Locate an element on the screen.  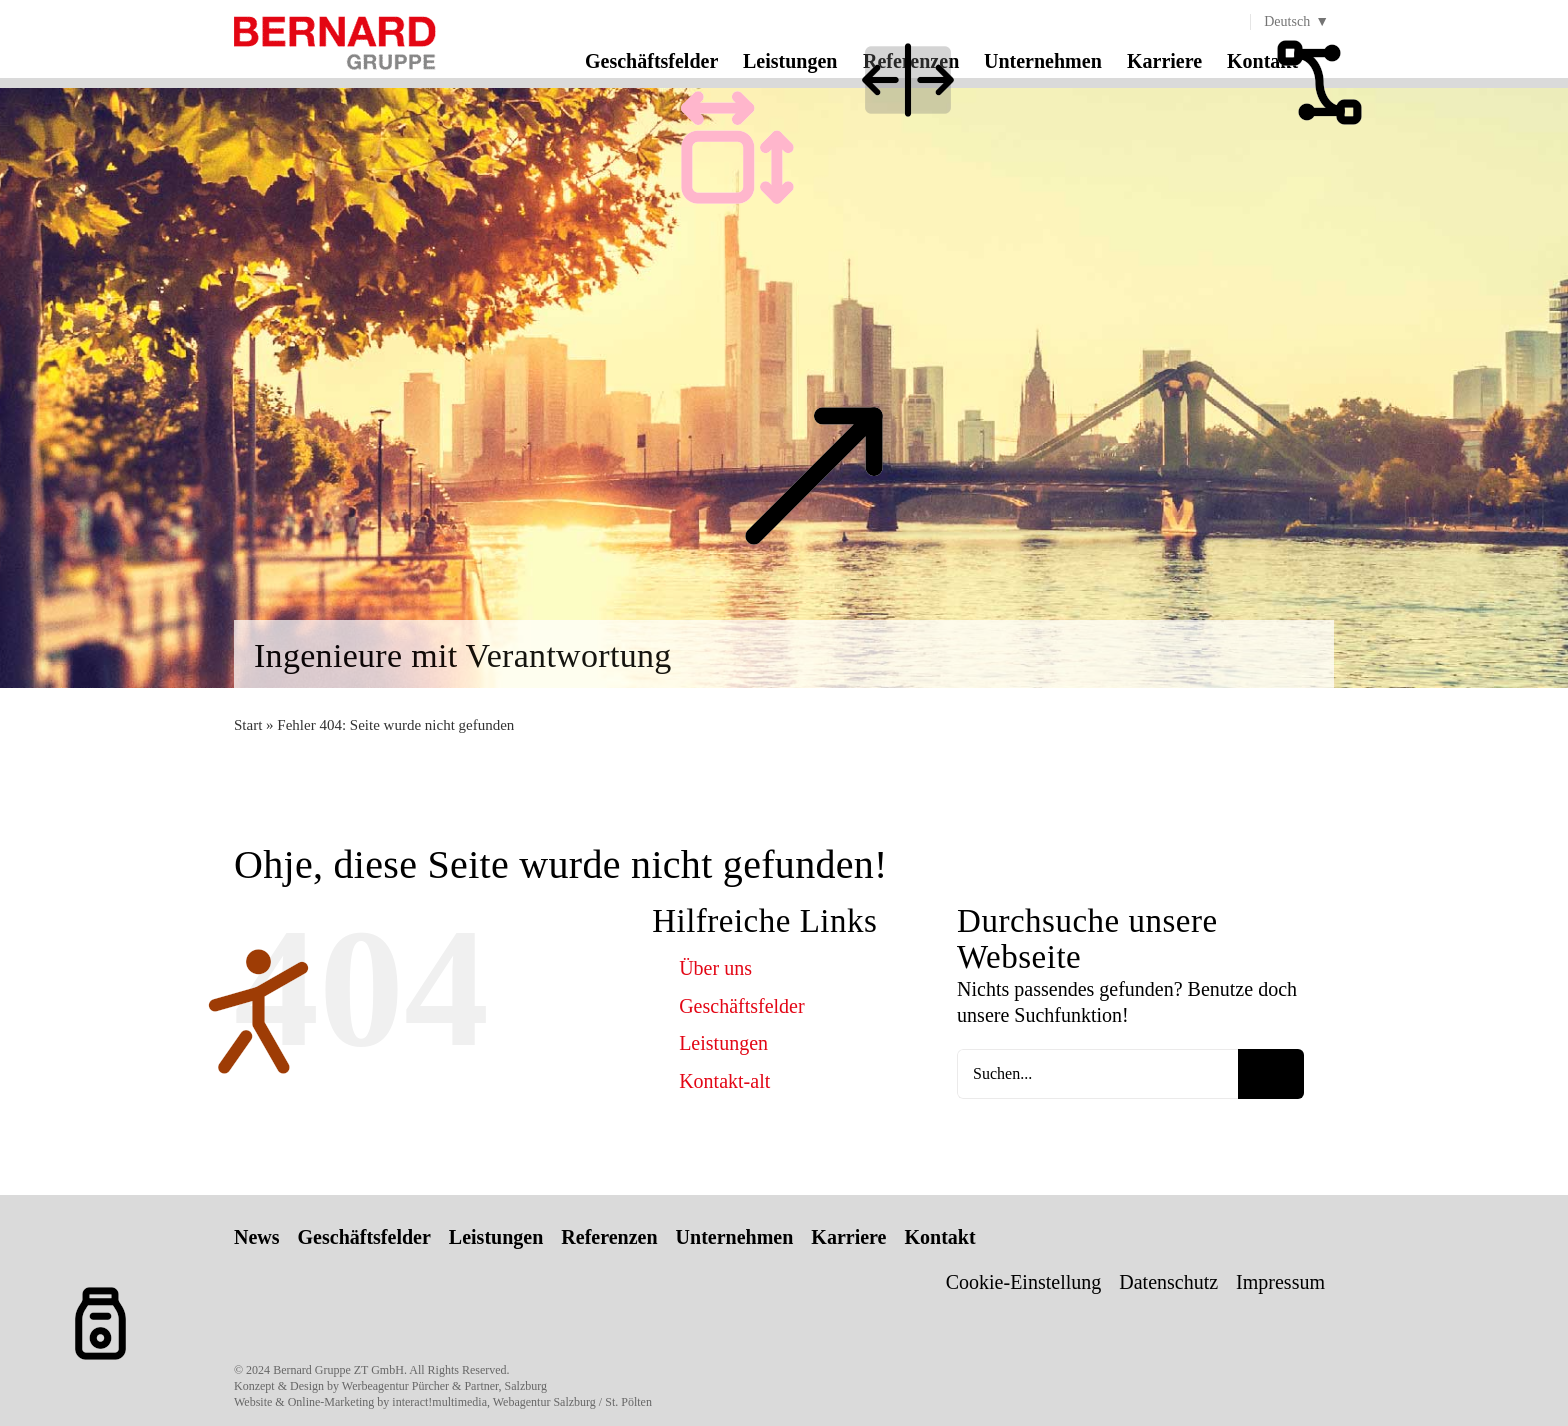
access stretching or warm-up exercises is located at coordinates (258, 1011).